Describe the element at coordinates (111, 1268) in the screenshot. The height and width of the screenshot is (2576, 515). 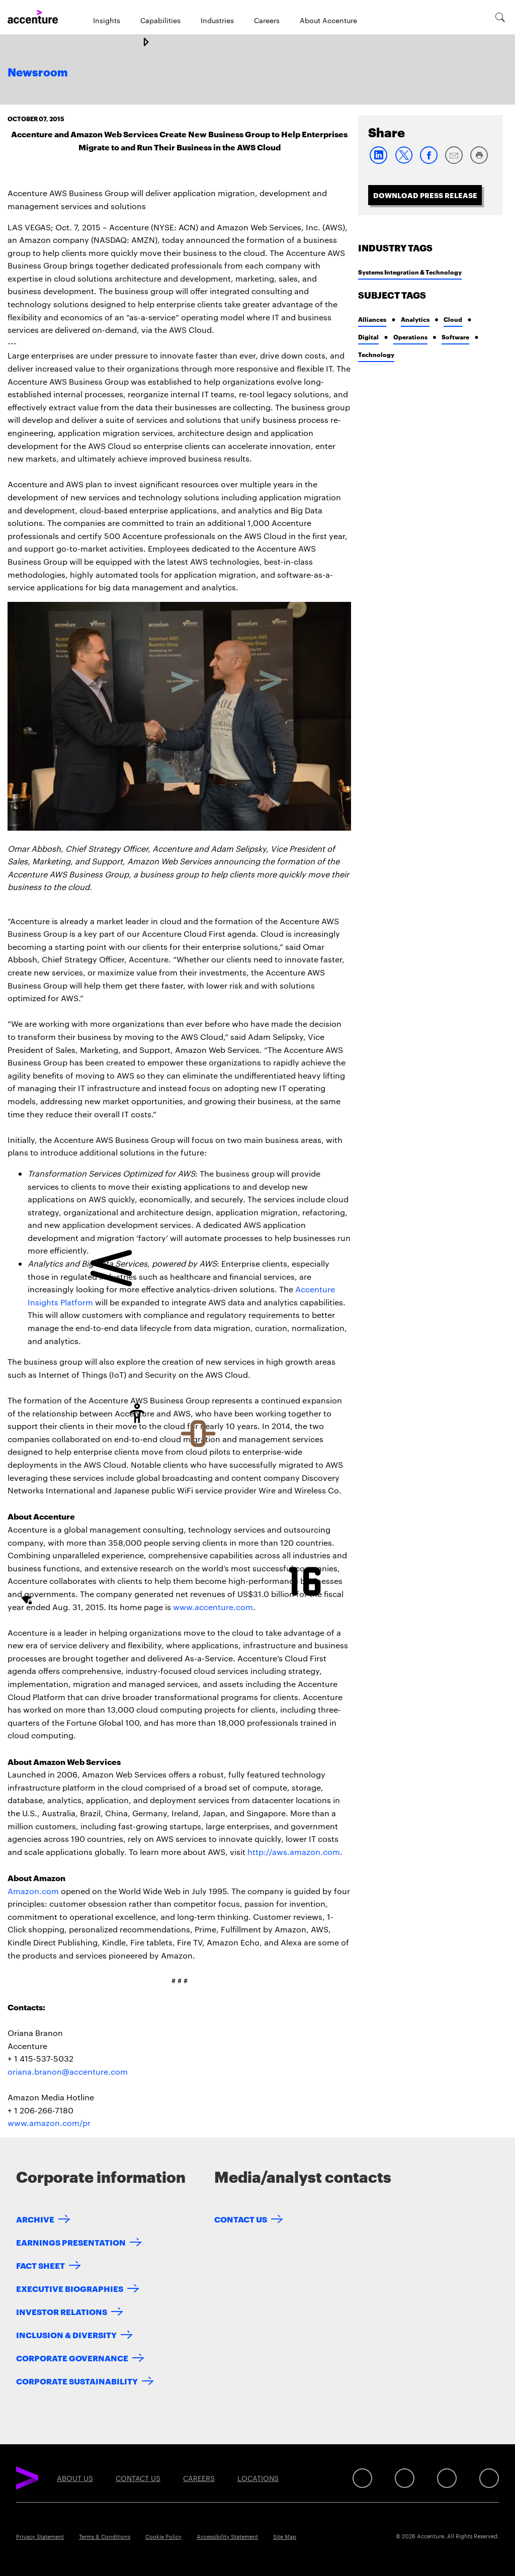
I see `less than or equal to mathematical operator` at that location.